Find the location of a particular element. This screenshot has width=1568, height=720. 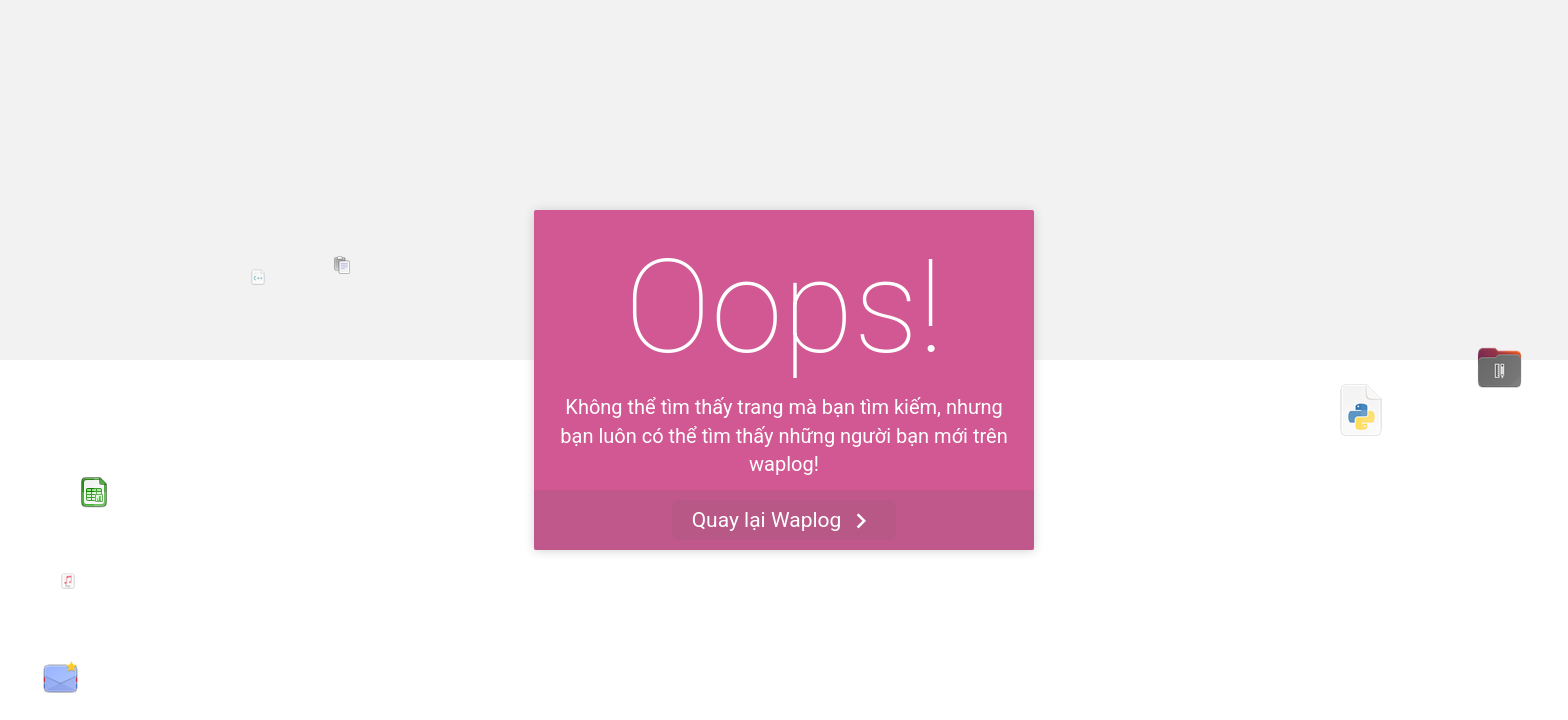

access your templates folder is located at coordinates (1499, 367).